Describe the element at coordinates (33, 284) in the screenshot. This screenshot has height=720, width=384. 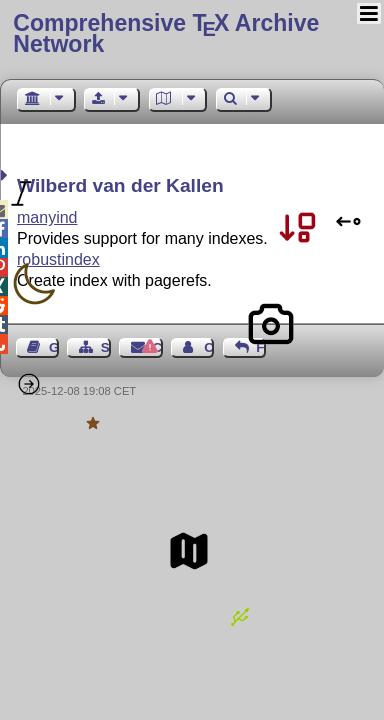
I see `switch to dark mode` at that location.